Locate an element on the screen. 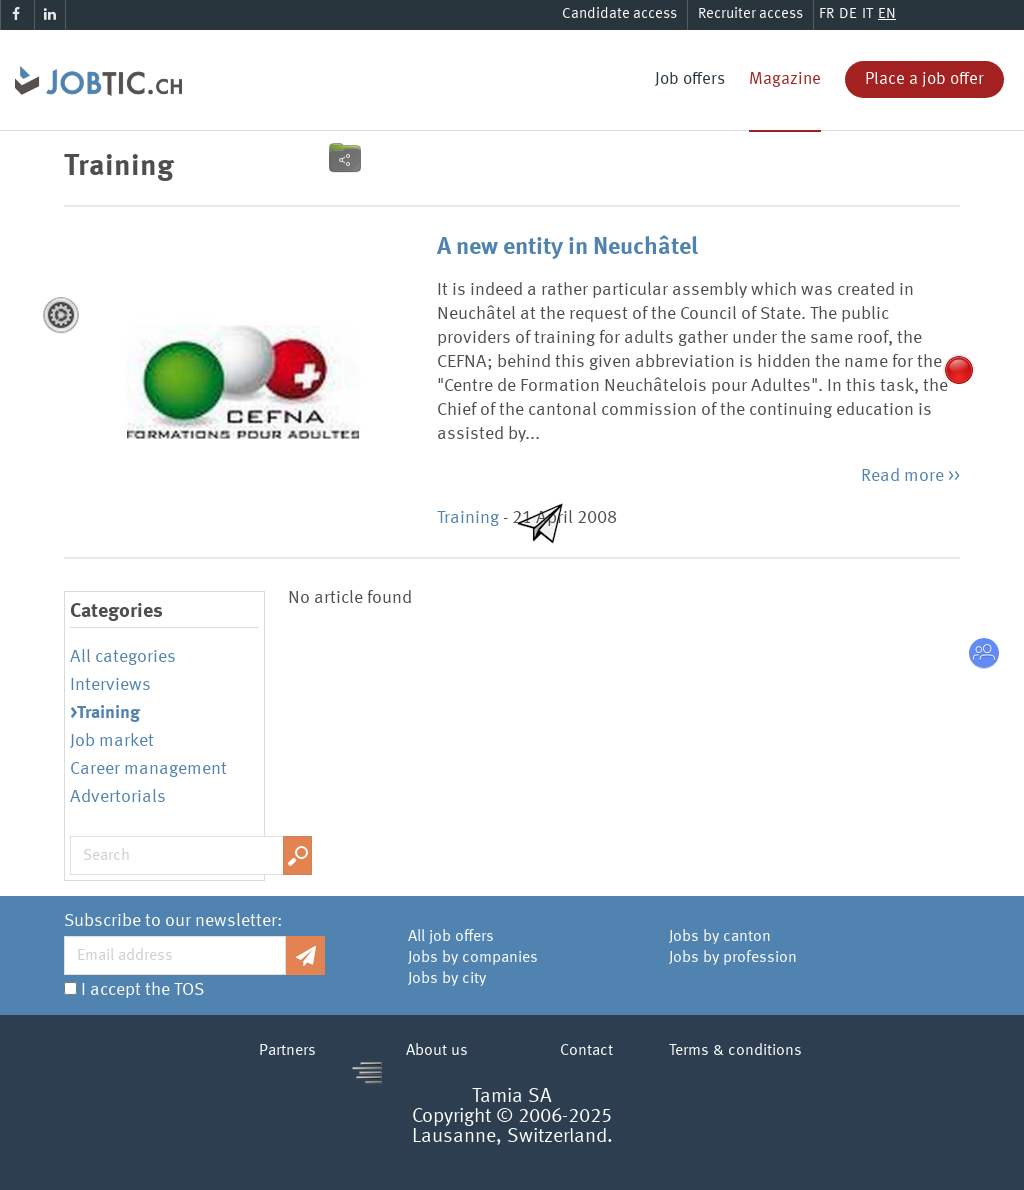 This screenshot has width=1024, height=1190. align text to the right margin is located at coordinates (367, 1073).